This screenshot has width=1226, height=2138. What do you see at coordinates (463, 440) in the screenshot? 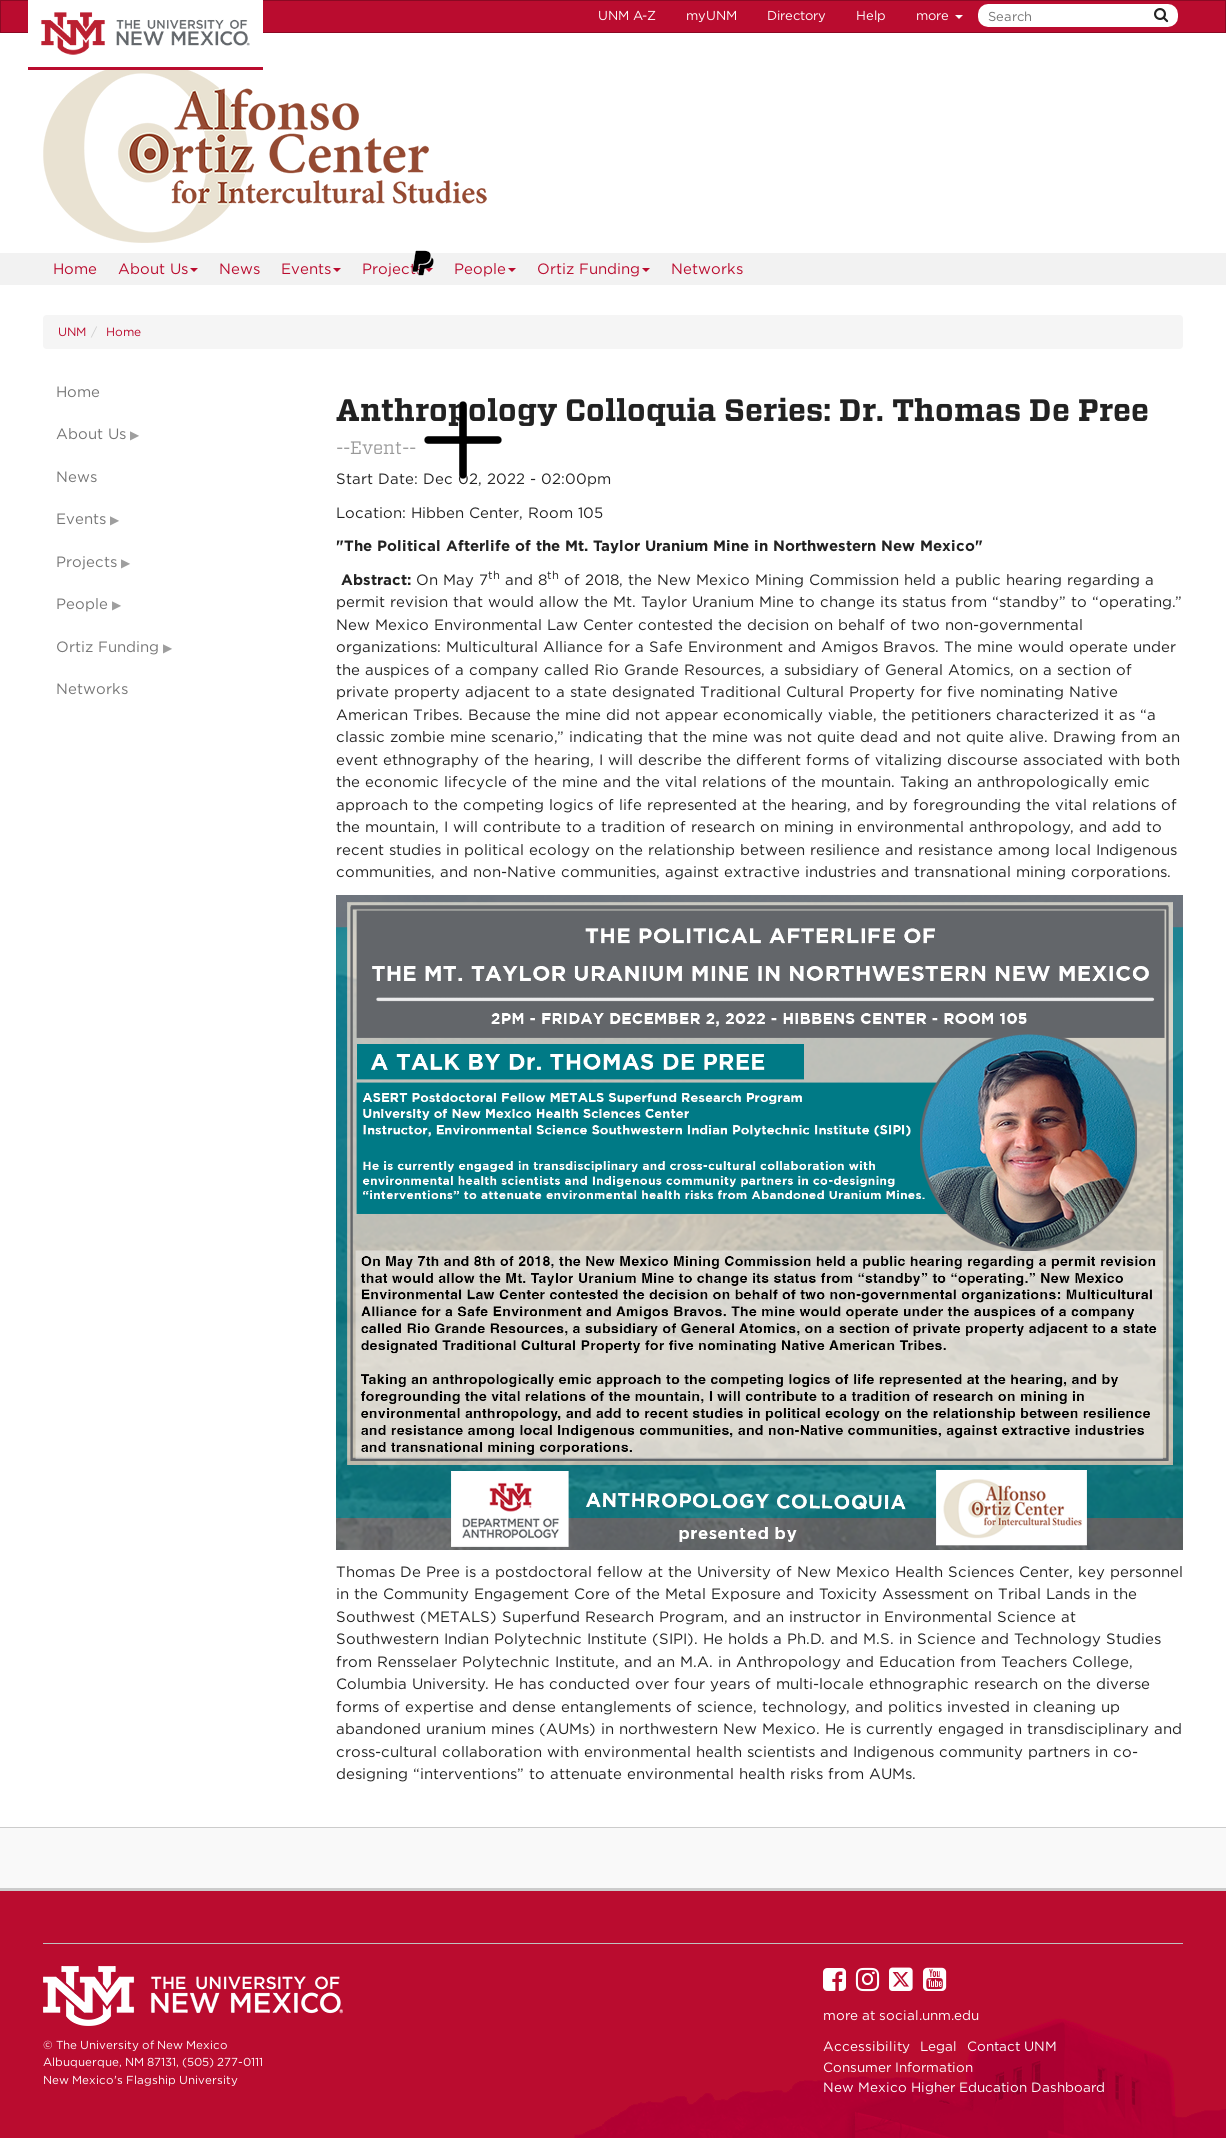
I see `add a new item` at bounding box center [463, 440].